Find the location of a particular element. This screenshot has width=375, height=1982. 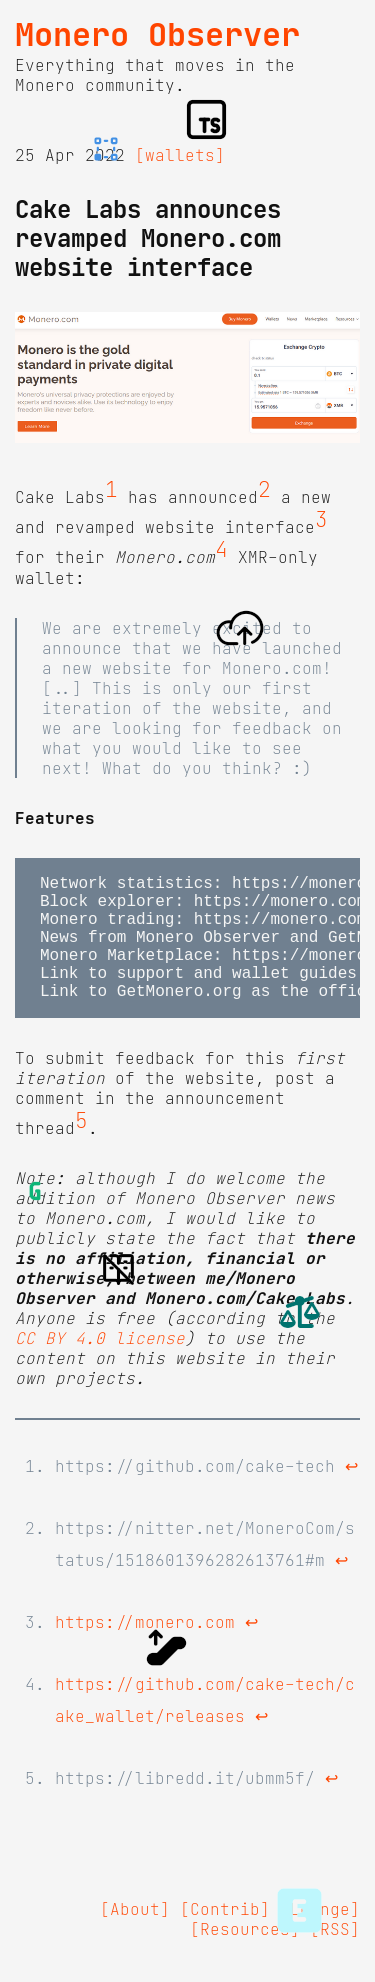

indicates an imbalanced or unequal comparison is located at coordinates (300, 1312).